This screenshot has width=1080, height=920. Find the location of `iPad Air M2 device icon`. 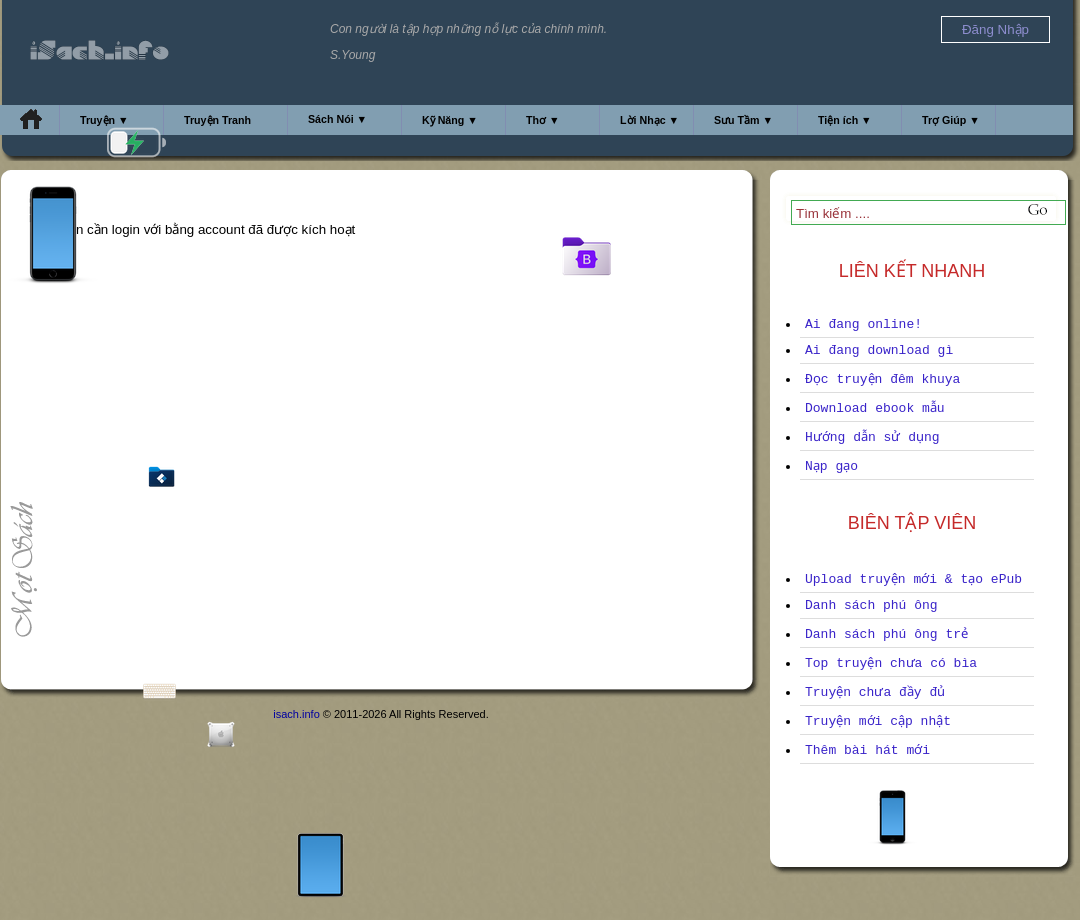

iPad Air M2 device icon is located at coordinates (320, 865).